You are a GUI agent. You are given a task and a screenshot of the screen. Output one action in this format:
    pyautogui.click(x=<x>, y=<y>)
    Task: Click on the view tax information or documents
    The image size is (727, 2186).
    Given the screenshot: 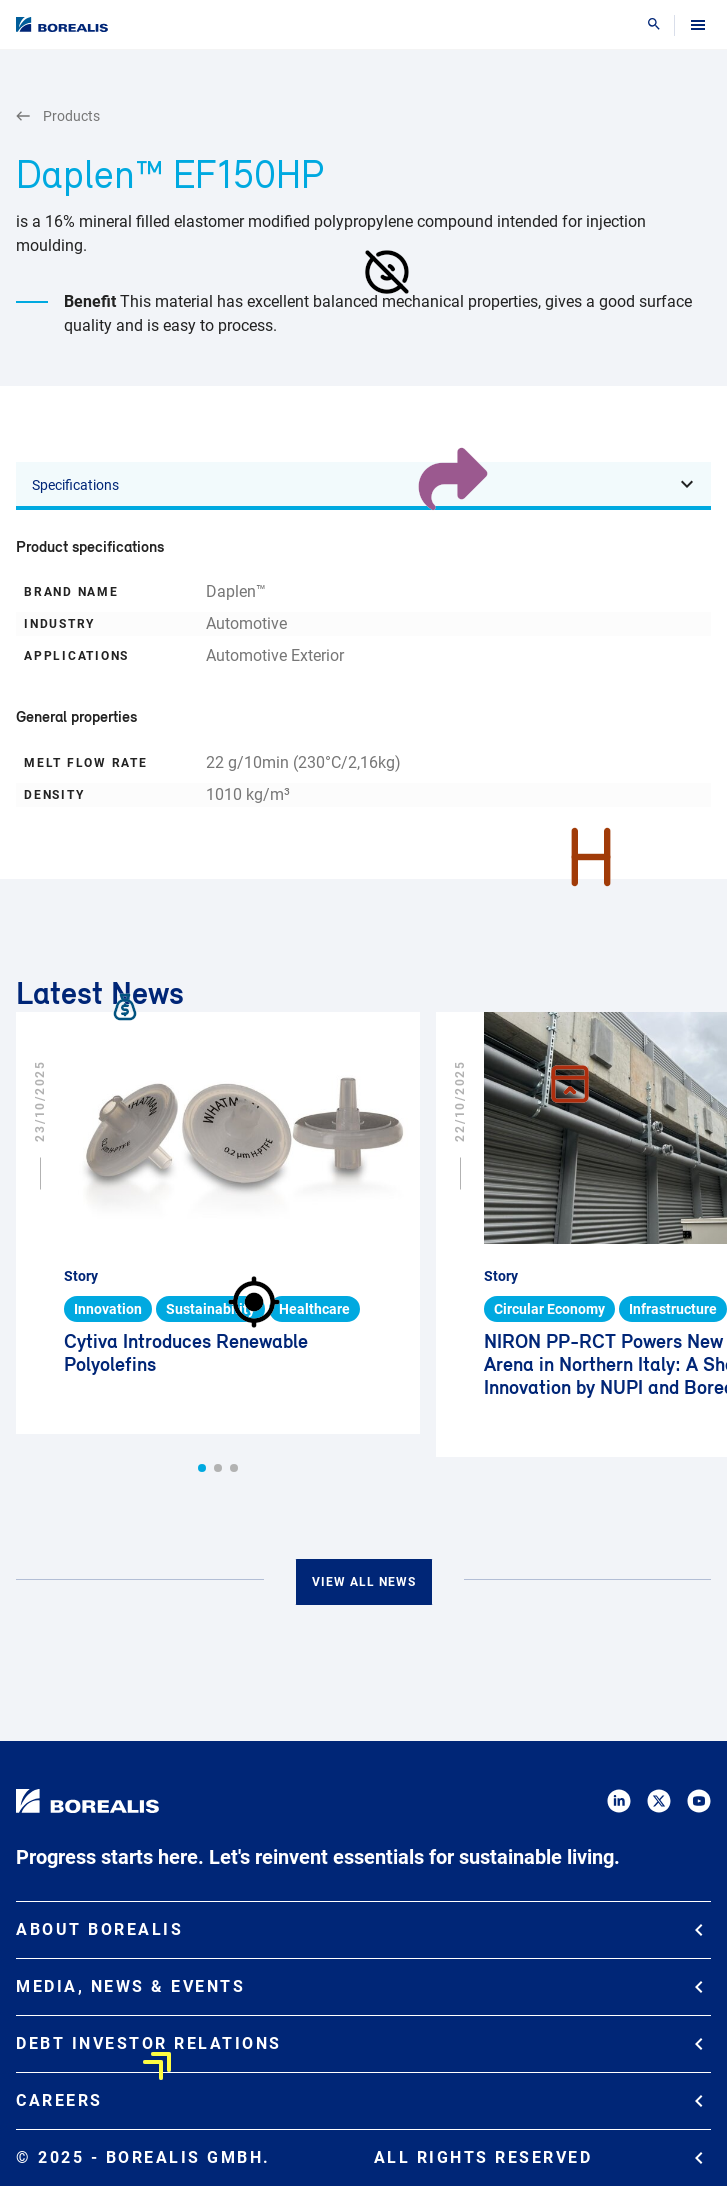 What is the action you would take?
    pyautogui.click(x=125, y=1007)
    